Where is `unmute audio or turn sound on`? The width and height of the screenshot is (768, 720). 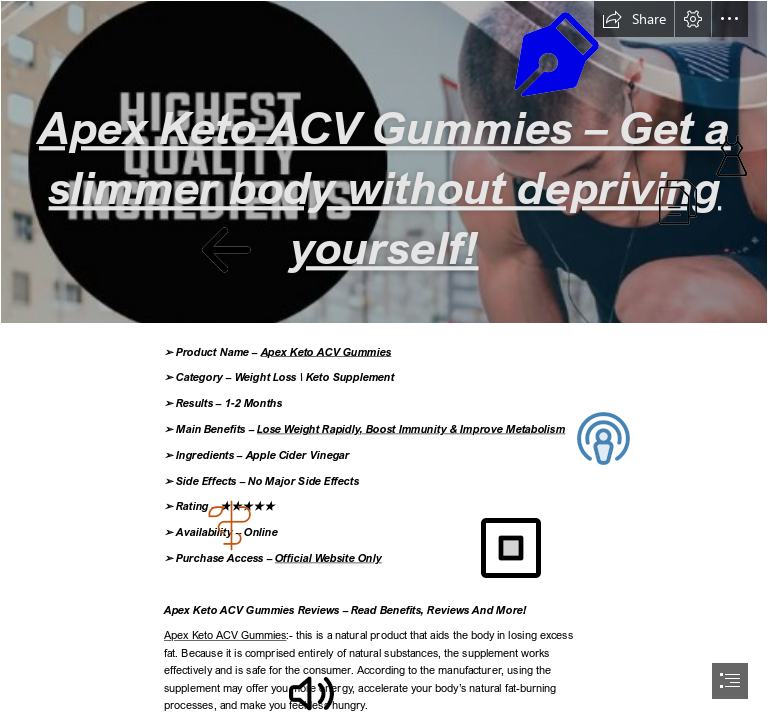
unmute audio or turn sound on is located at coordinates (311, 693).